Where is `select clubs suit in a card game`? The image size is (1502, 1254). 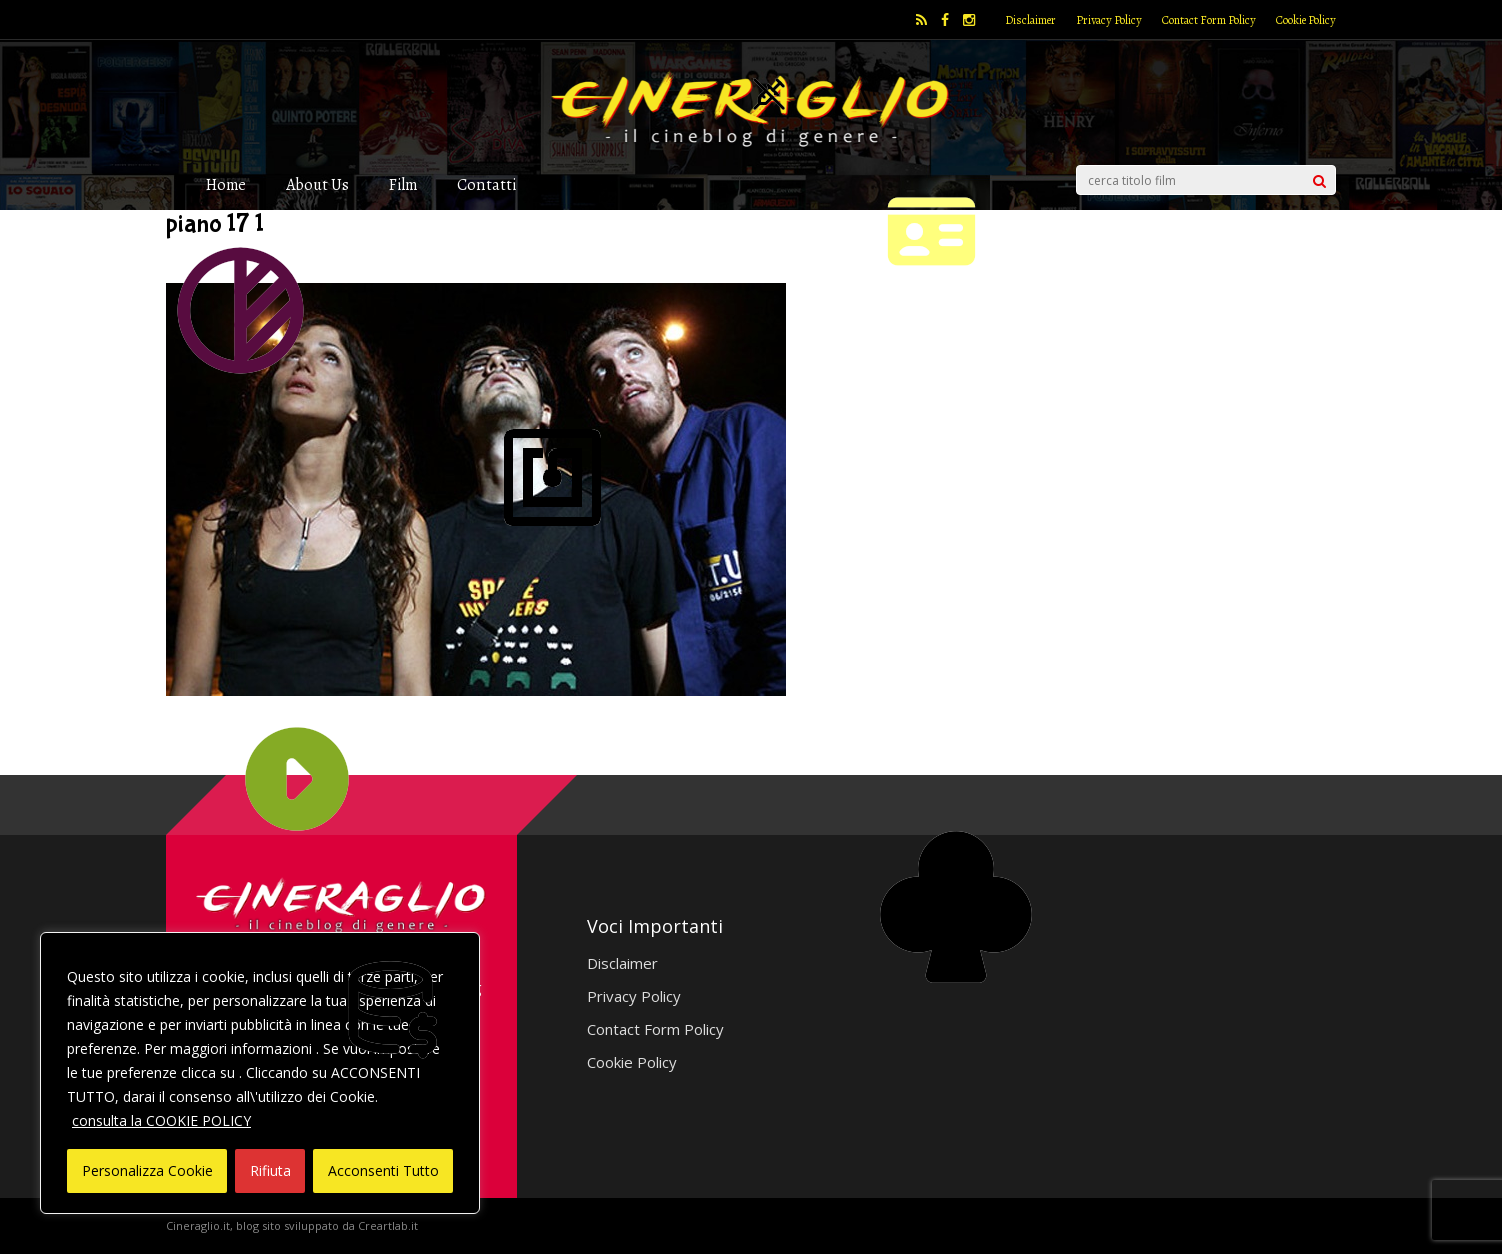
select clubs suit in a card game is located at coordinates (956, 907).